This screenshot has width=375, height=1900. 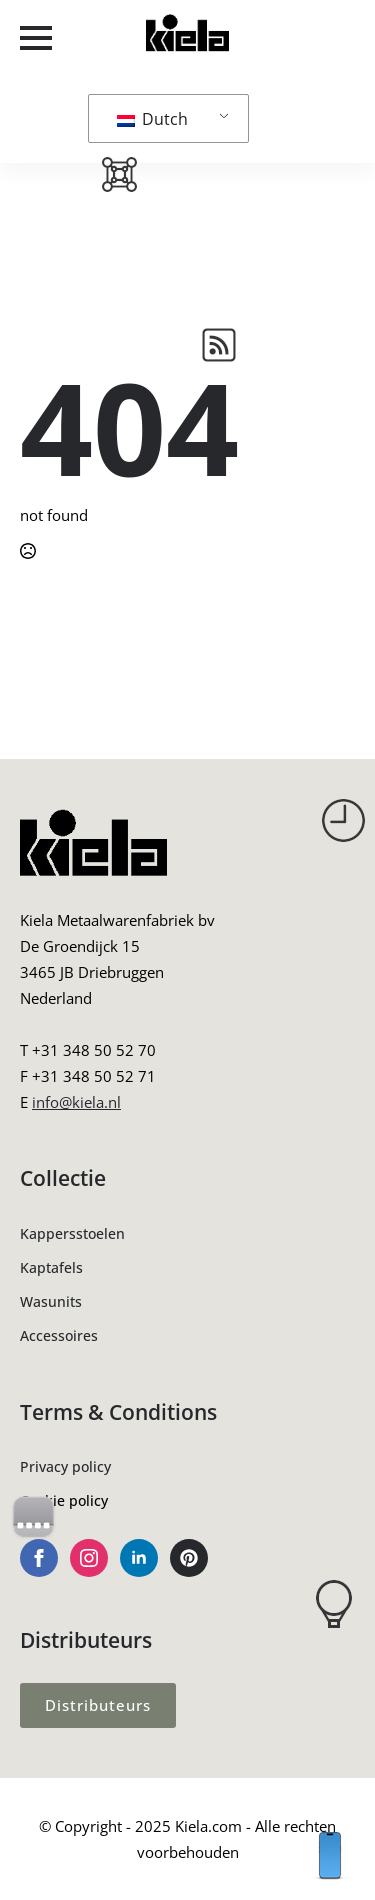 What do you see at coordinates (219, 345) in the screenshot?
I see `access RSS feed reader` at bounding box center [219, 345].